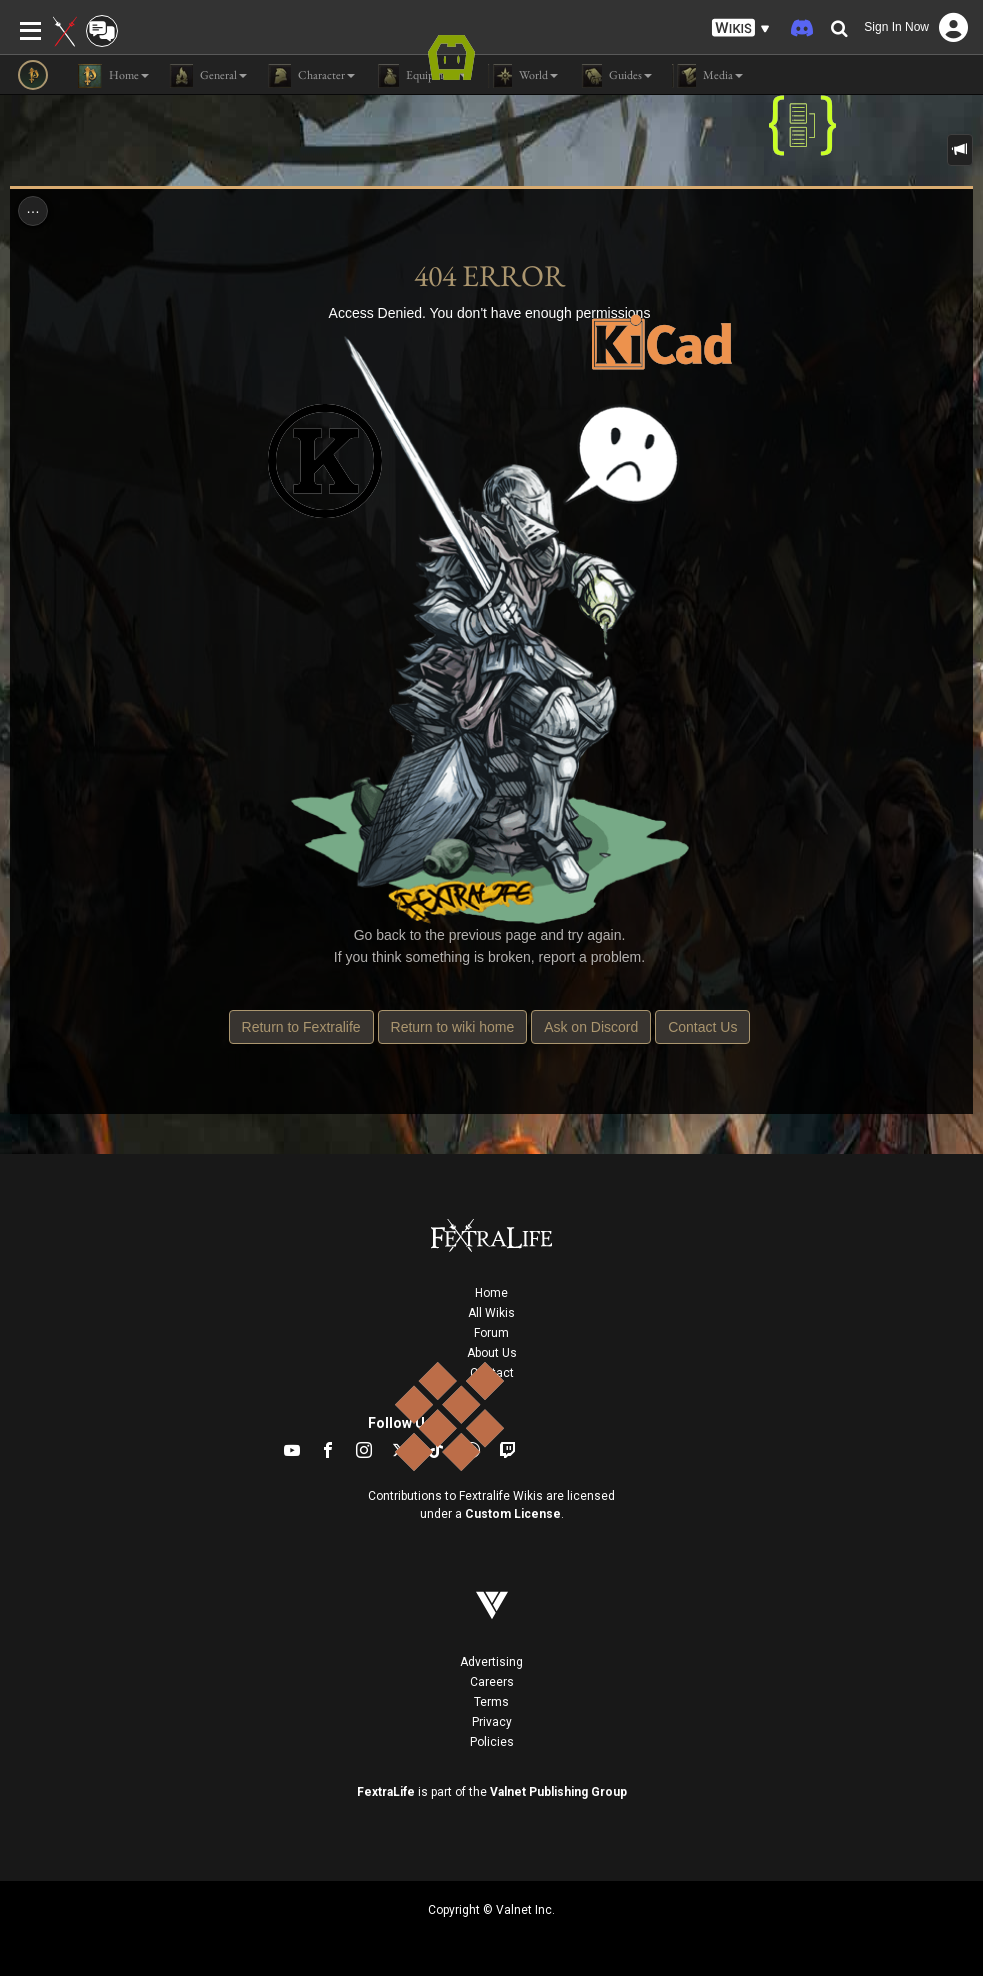  What do you see at coordinates (325, 461) in the screenshot?
I see `known publishing platform logo` at bounding box center [325, 461].